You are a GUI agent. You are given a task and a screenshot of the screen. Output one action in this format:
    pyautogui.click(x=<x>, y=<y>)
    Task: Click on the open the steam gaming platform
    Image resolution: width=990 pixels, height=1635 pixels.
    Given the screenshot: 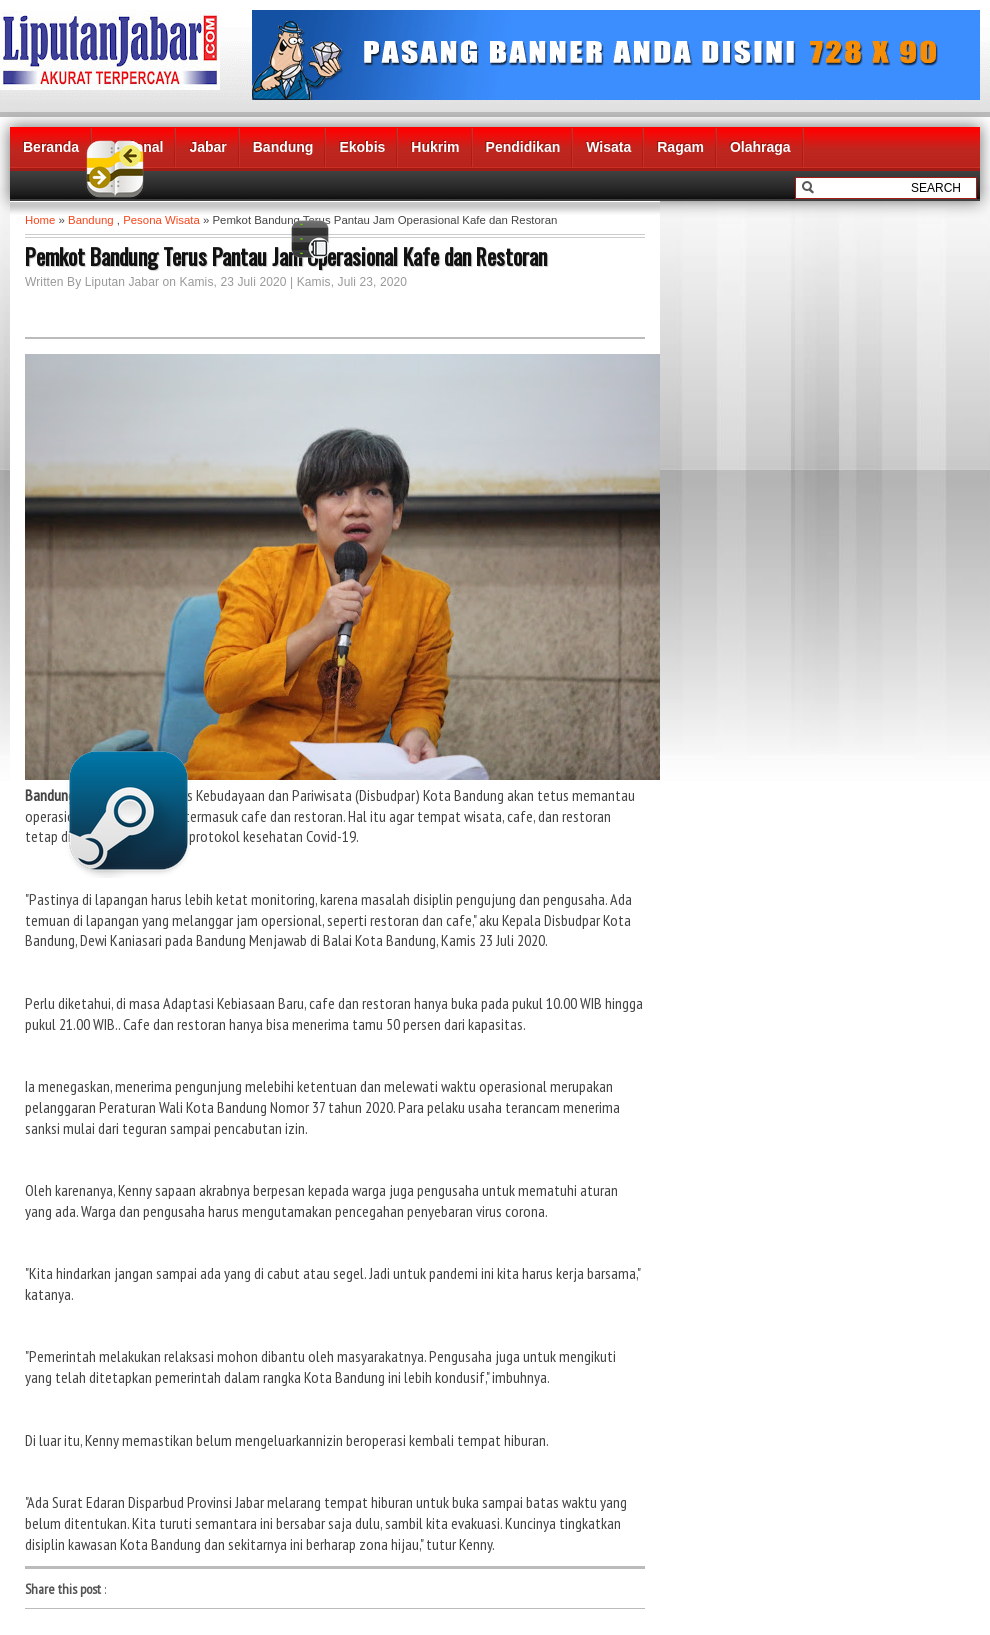 What is the action you would take?
    pyautogui.click(x=128, y=810)
    